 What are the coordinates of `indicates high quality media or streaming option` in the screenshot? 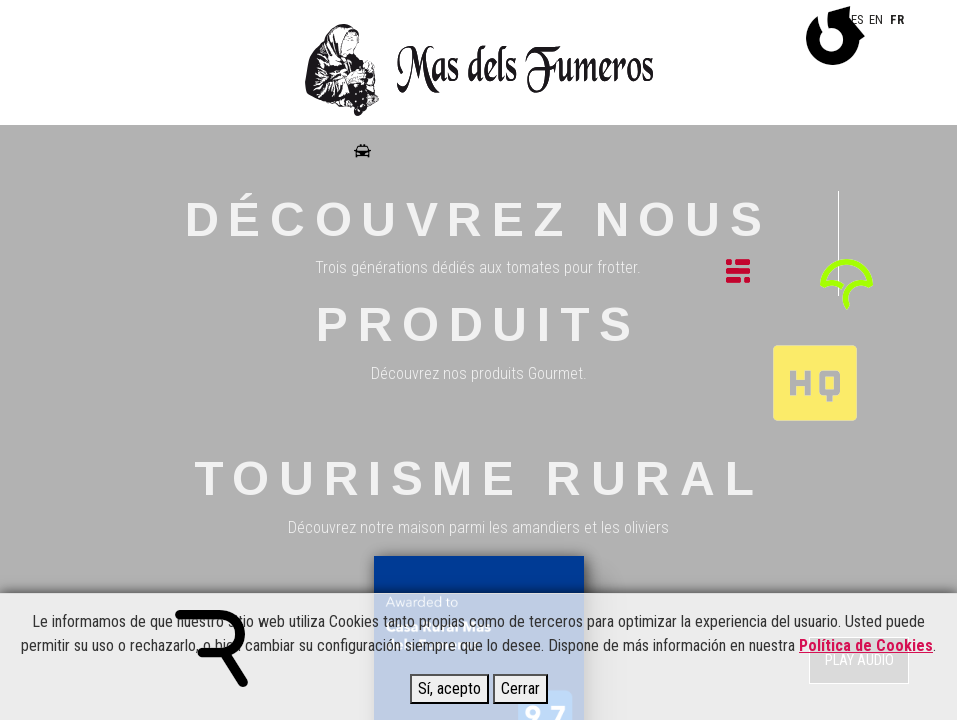 It's located at (815, 383).